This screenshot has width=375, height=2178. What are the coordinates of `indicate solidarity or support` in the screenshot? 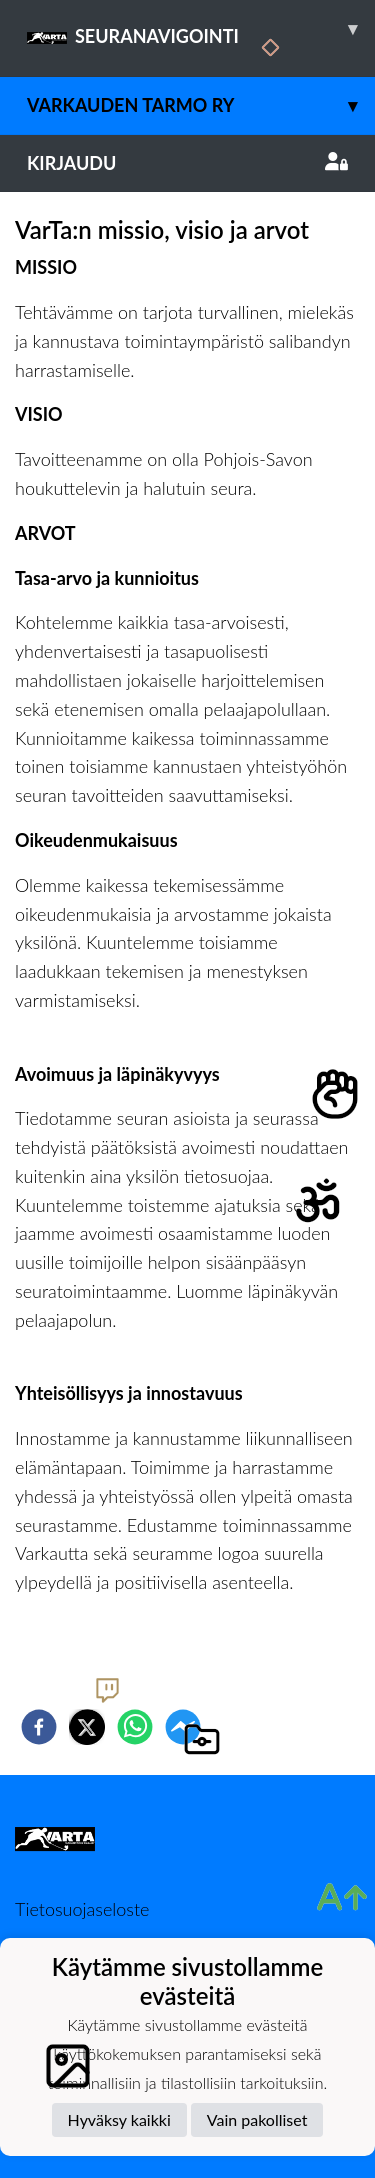 It's located at (335, 1094).